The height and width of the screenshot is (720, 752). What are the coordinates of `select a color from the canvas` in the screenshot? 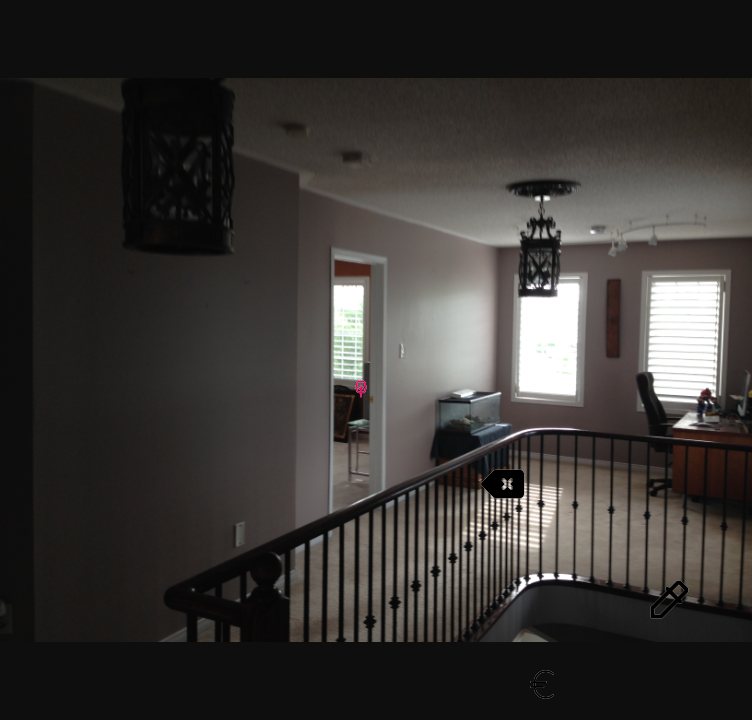 It's located at (669, 599).